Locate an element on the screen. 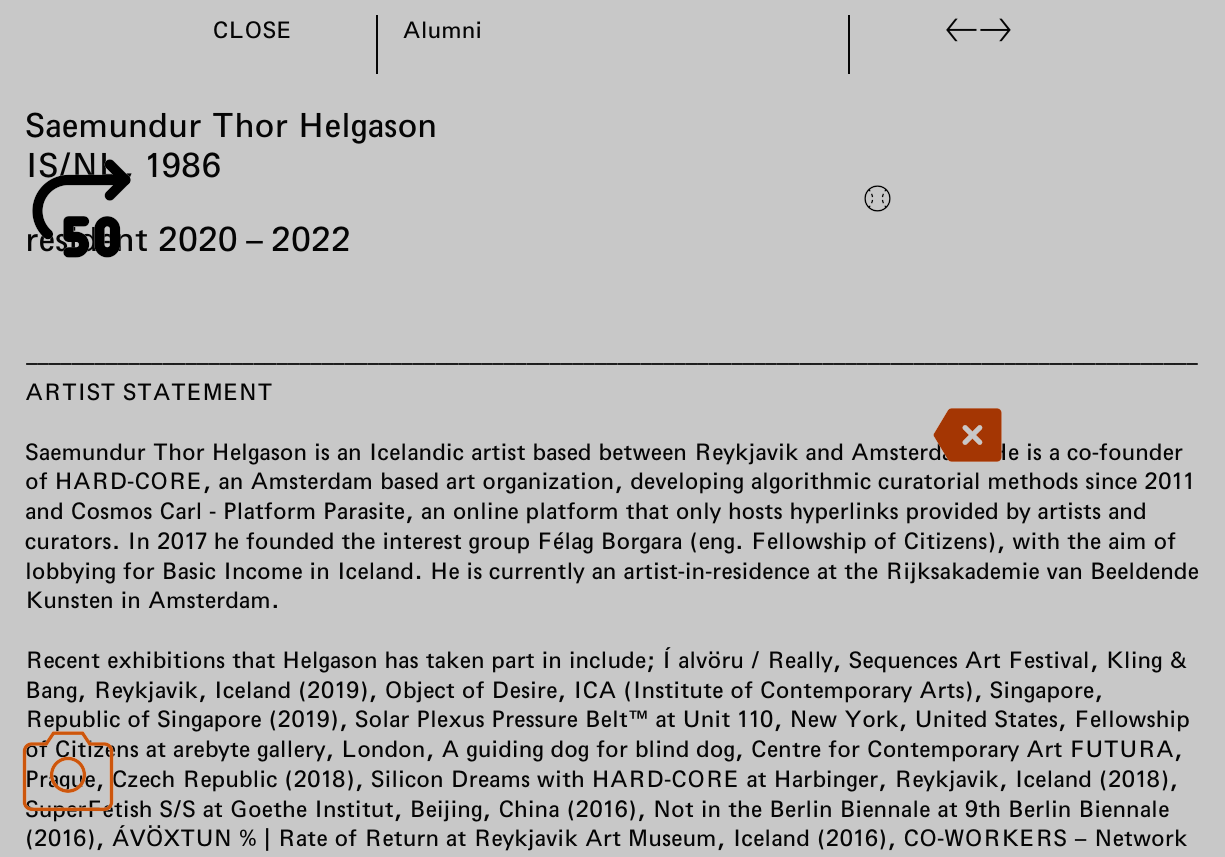 The width and height of the screenshot is (1225, 857). view baseball scores or stats is located at coordinates (877, 198).